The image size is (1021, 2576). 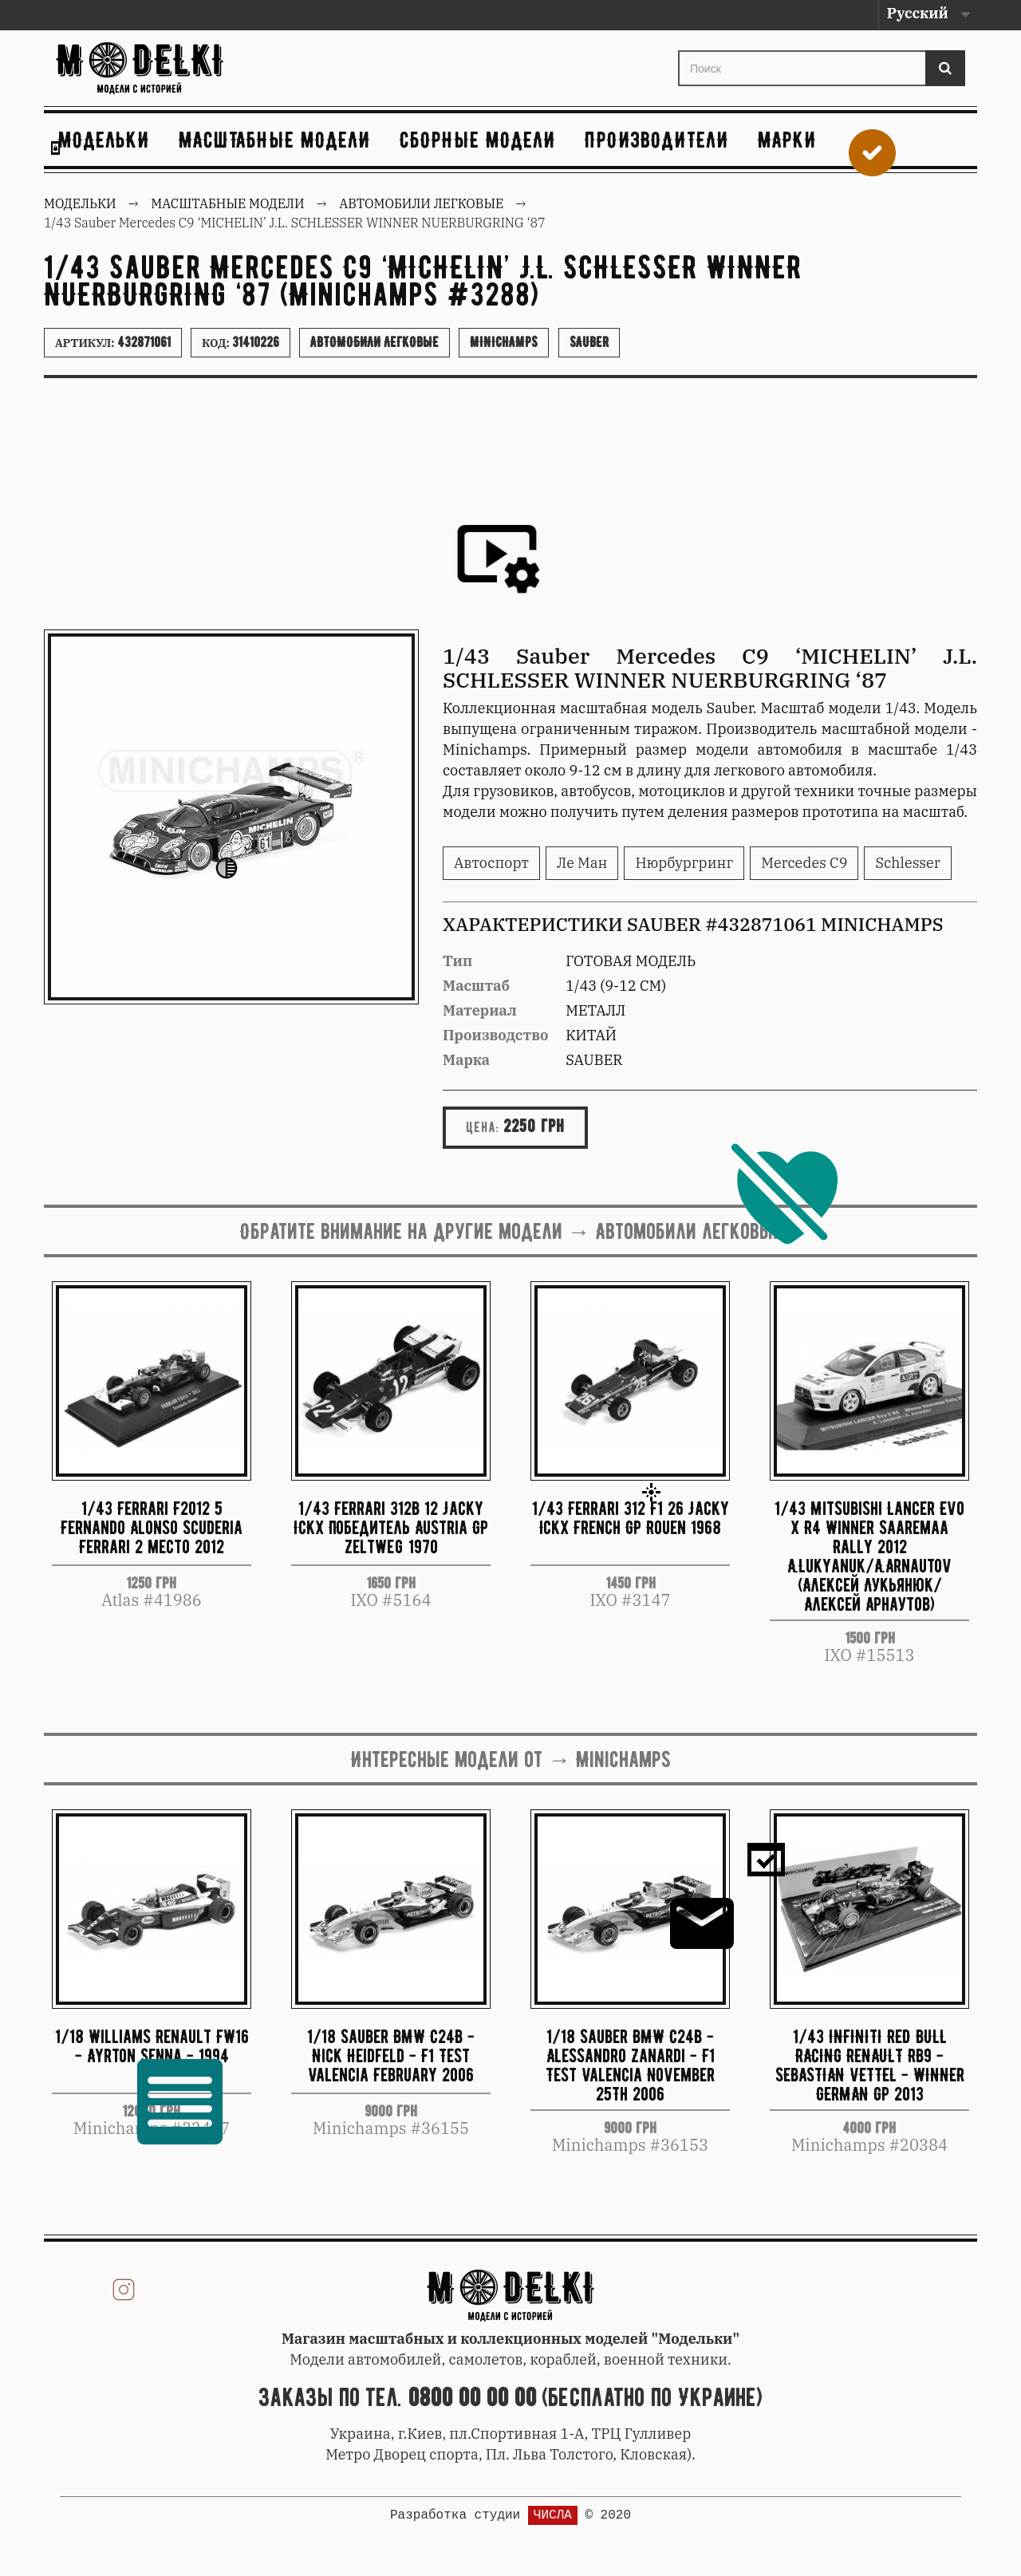 I want to click on lock screen in portrait orientation, so click(x=55, y=148).